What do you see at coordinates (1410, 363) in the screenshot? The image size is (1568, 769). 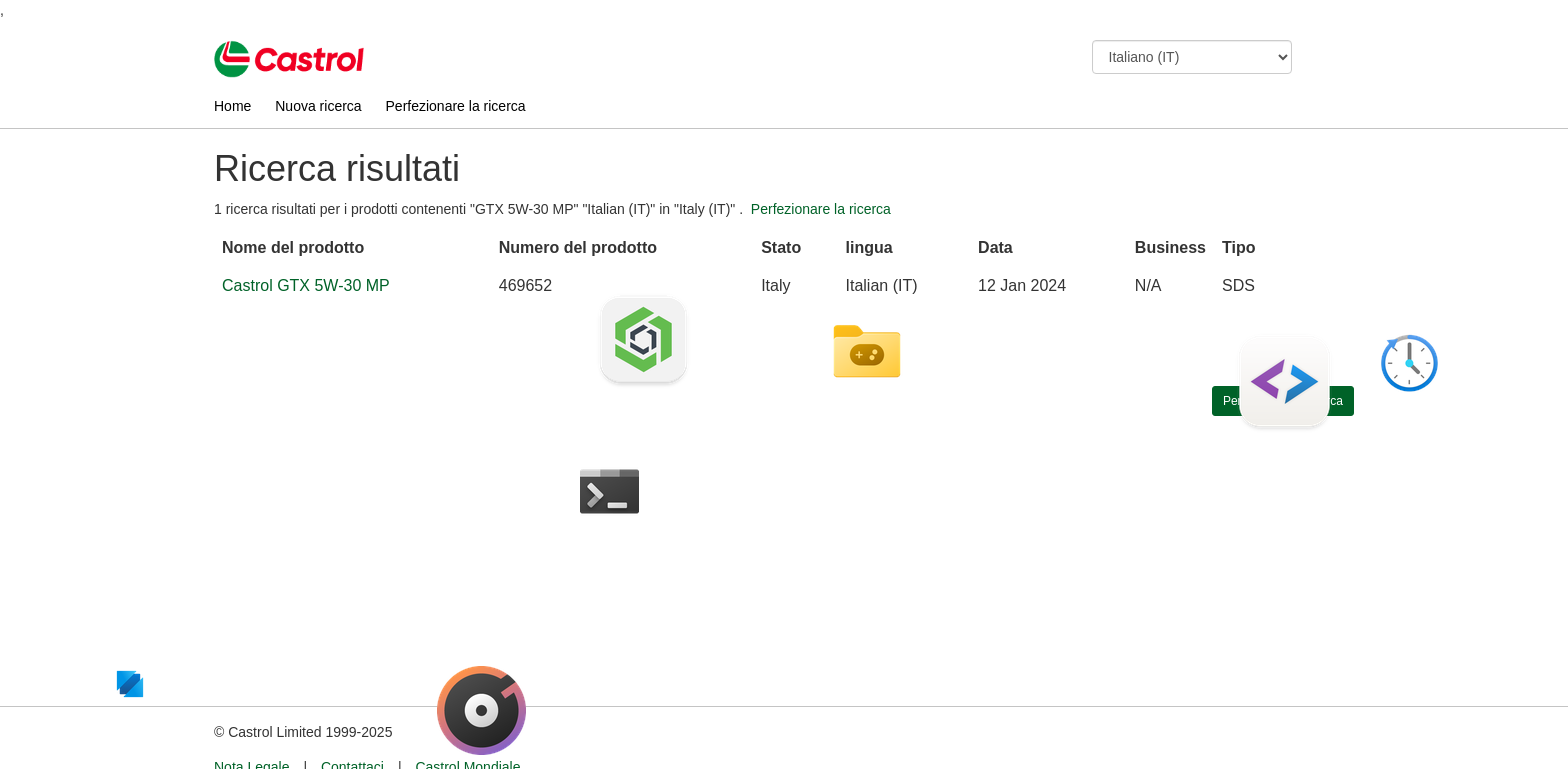 I see `open the reservations app` at bounding box center [1410, 363].